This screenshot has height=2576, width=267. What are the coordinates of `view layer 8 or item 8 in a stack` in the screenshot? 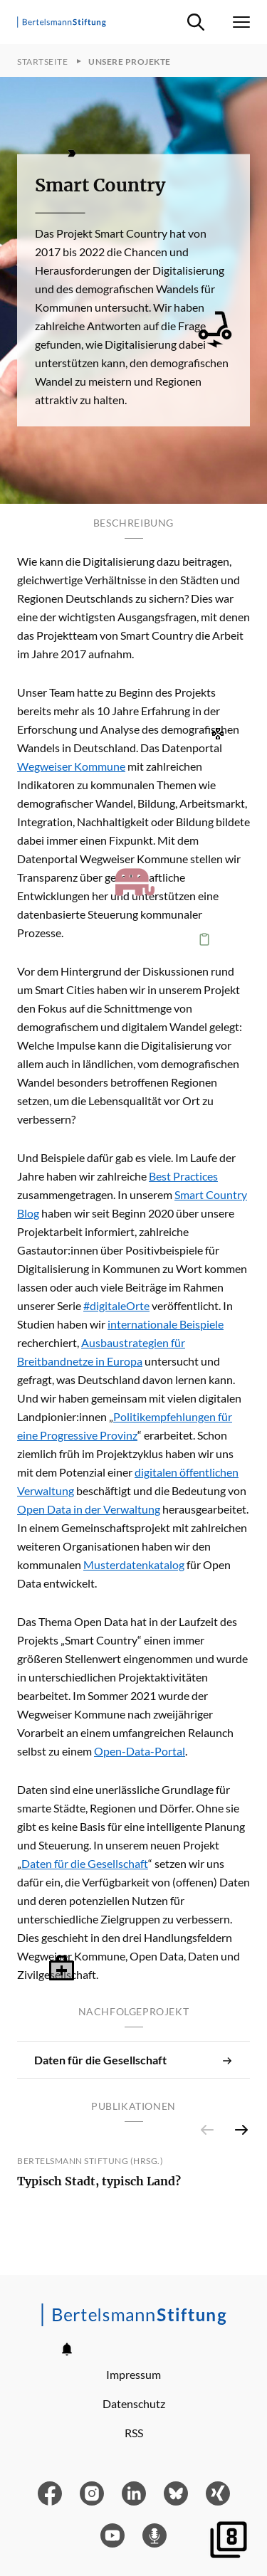 It's located at (229, 2540).